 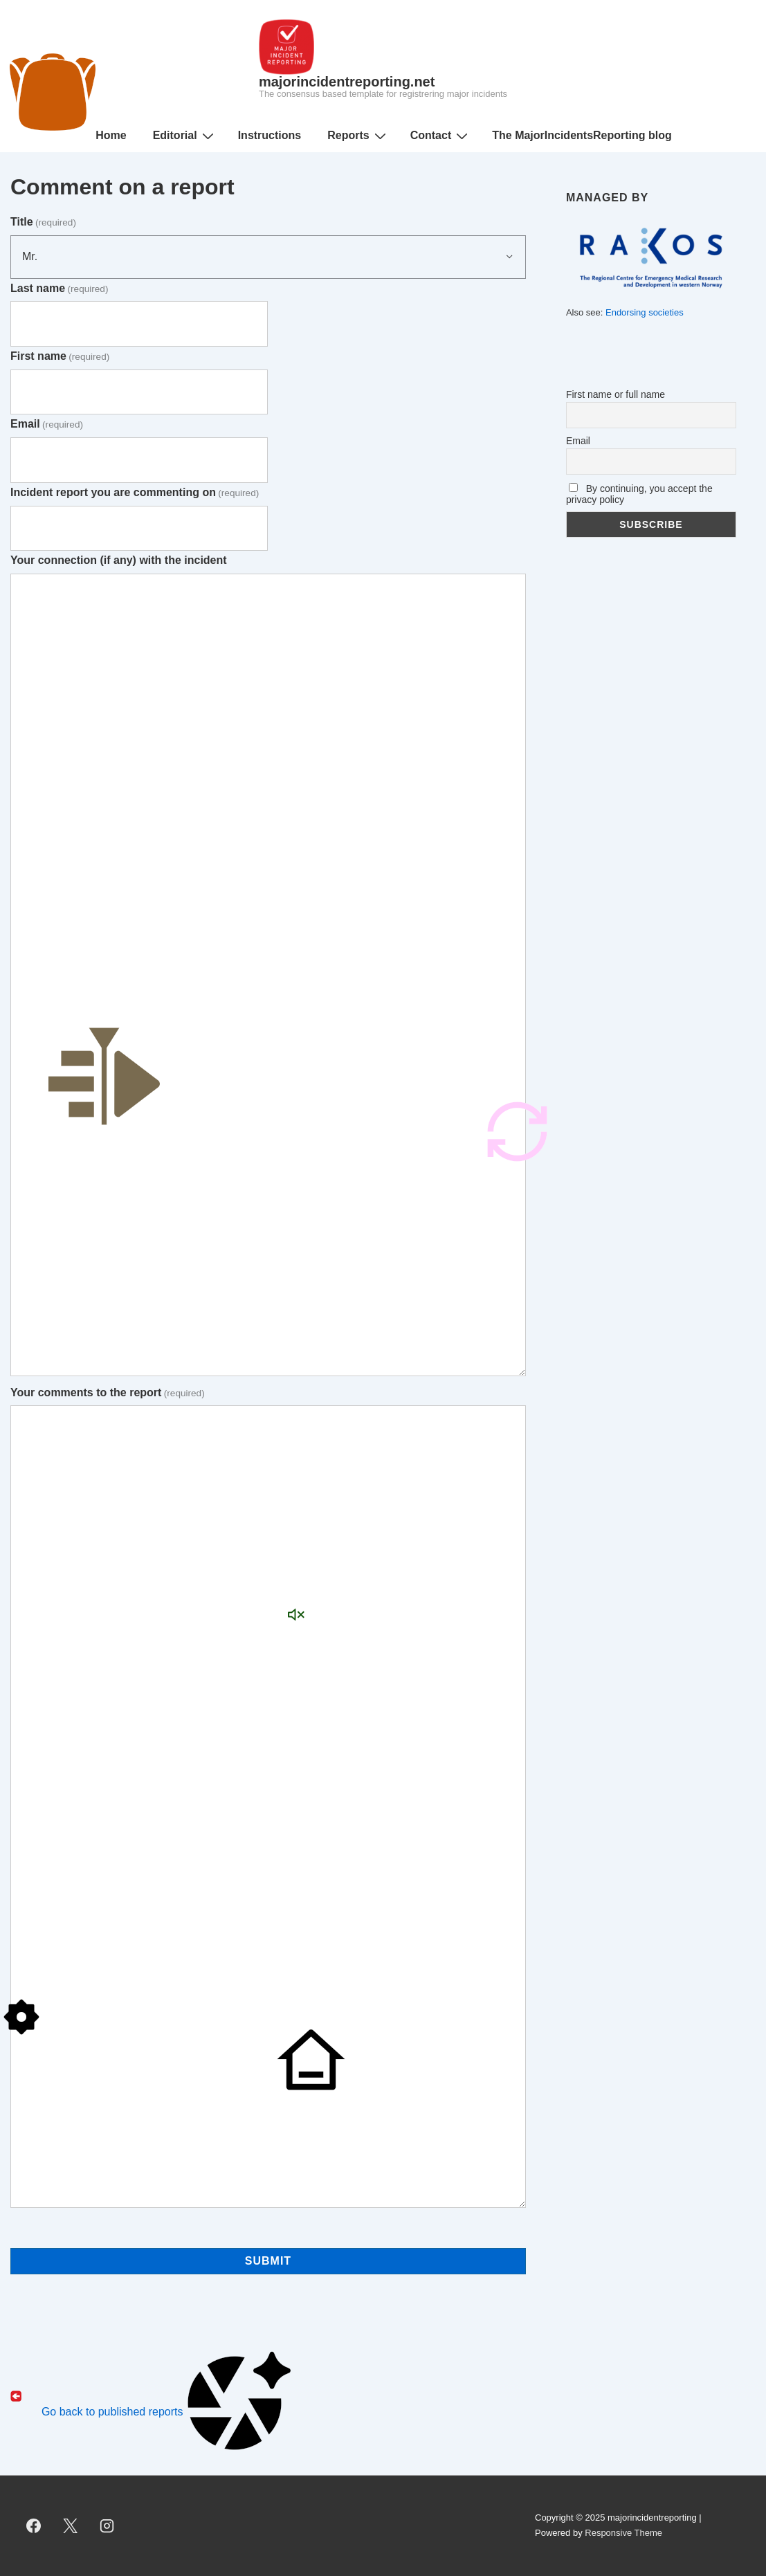 What do you see at coordinates (53, 92) in the screenshot?
I see `visit showwcase developer portfolio platform` at bounding box center [53, 92].